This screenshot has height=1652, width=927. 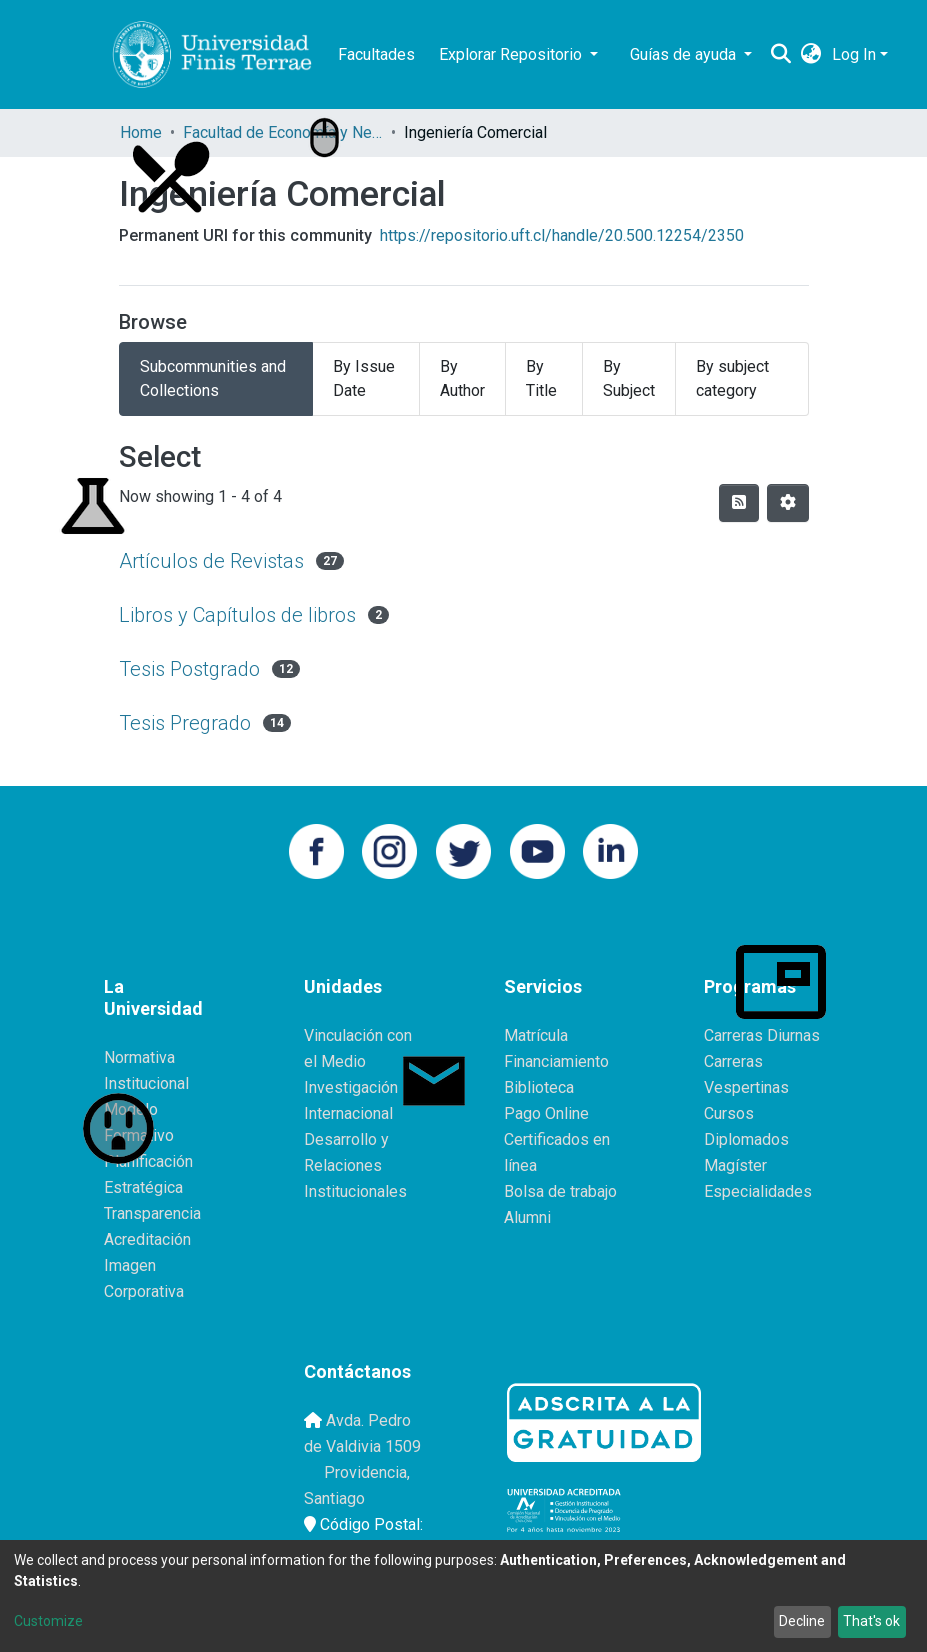 I want to click on access your email inbox, so click(x=434, y=1081).